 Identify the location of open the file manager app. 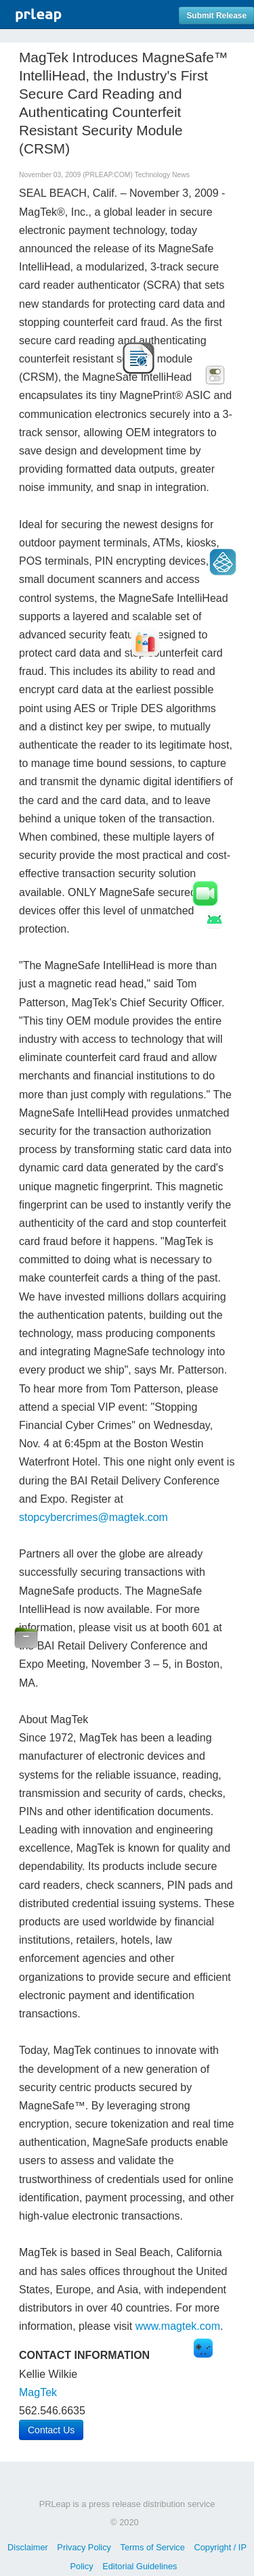
(26, 1637).